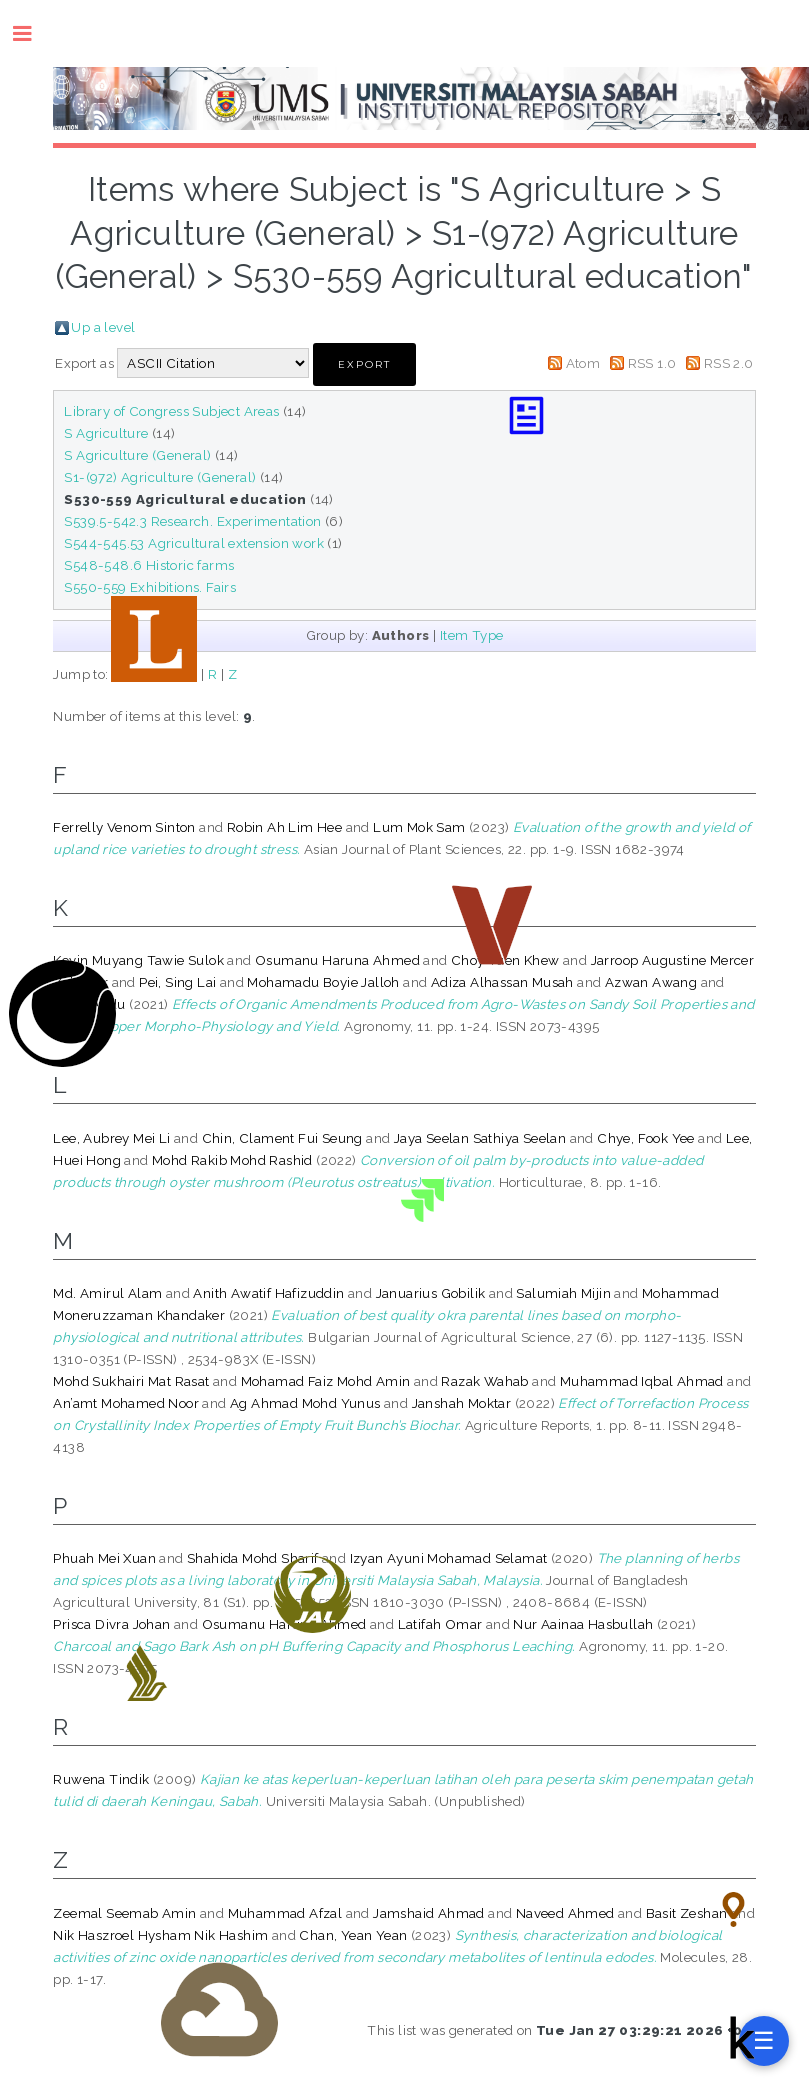  I want to click on open Jira project management, so click(422, 1200).